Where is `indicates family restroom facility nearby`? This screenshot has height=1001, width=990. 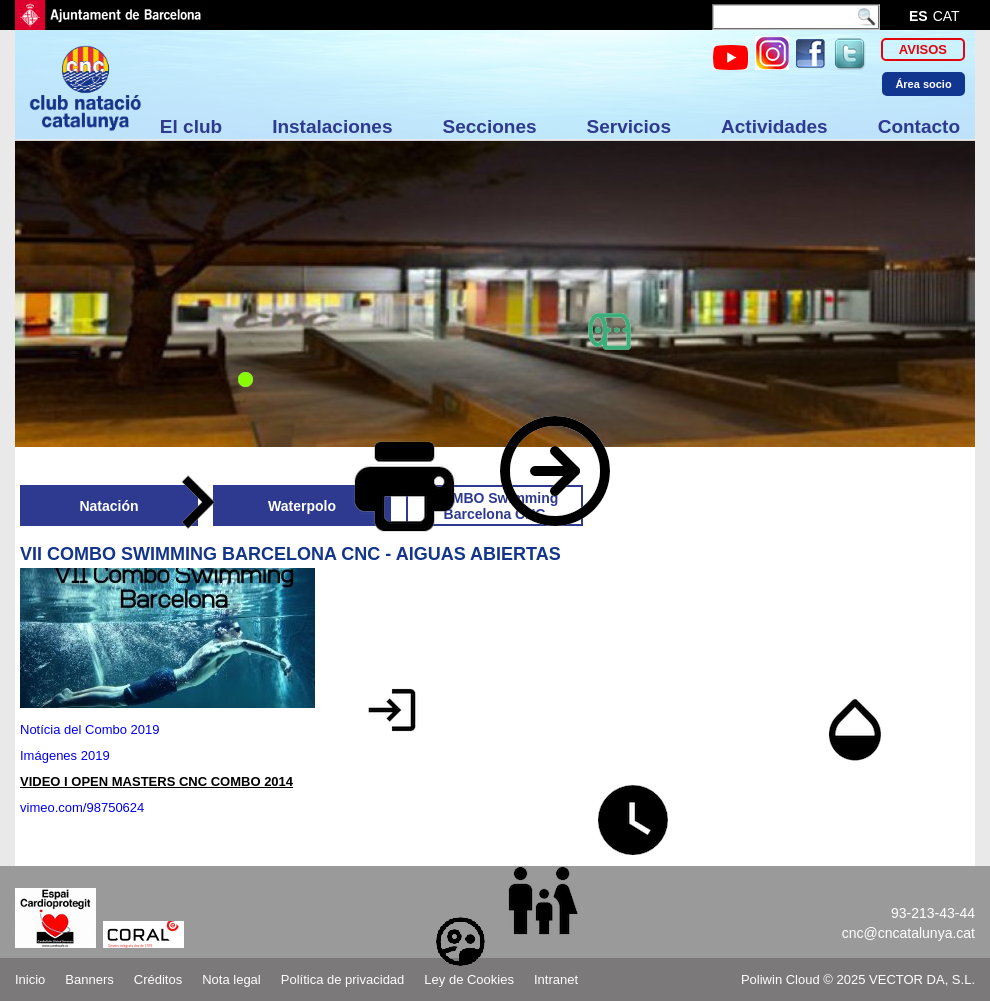 indicates family restroom facility nearby is located at coordinates (542, 900).